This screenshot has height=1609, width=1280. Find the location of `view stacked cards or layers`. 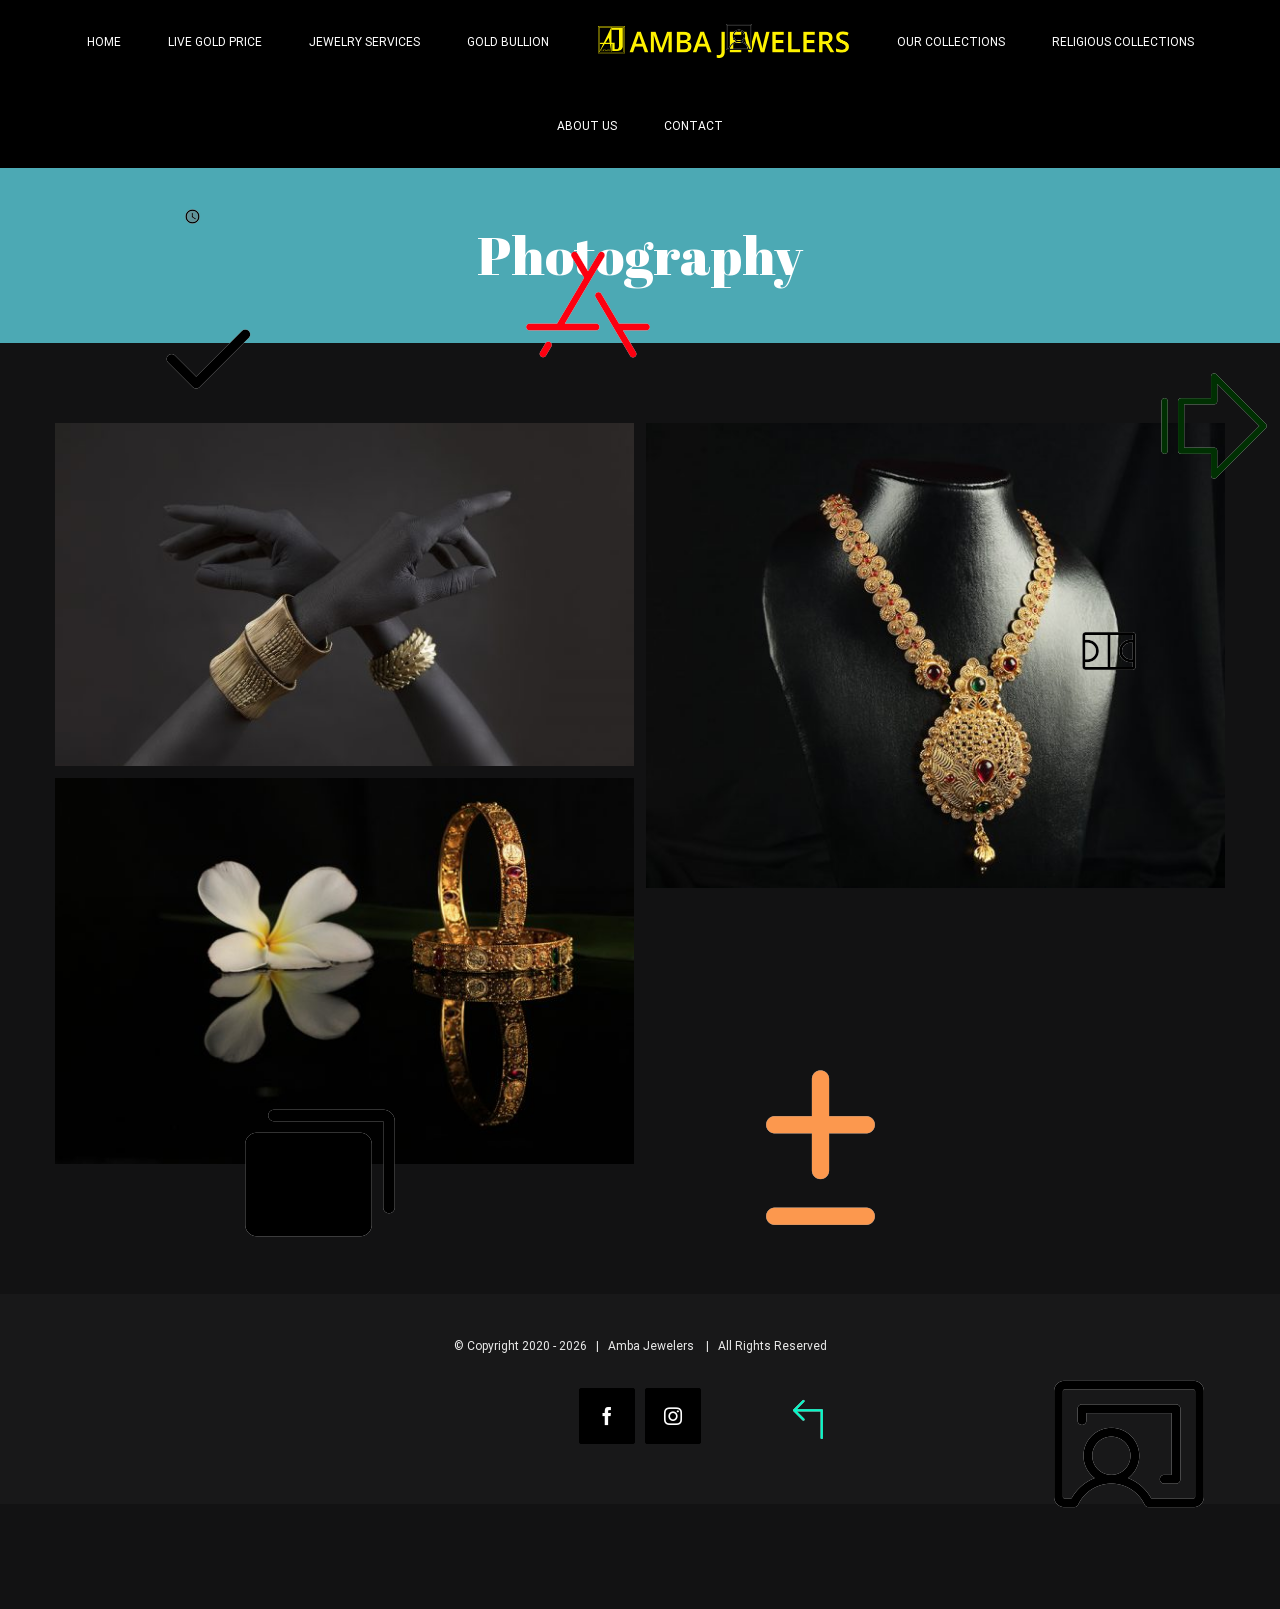

view stacked cards or layers is located at coordinates (320, 1173).